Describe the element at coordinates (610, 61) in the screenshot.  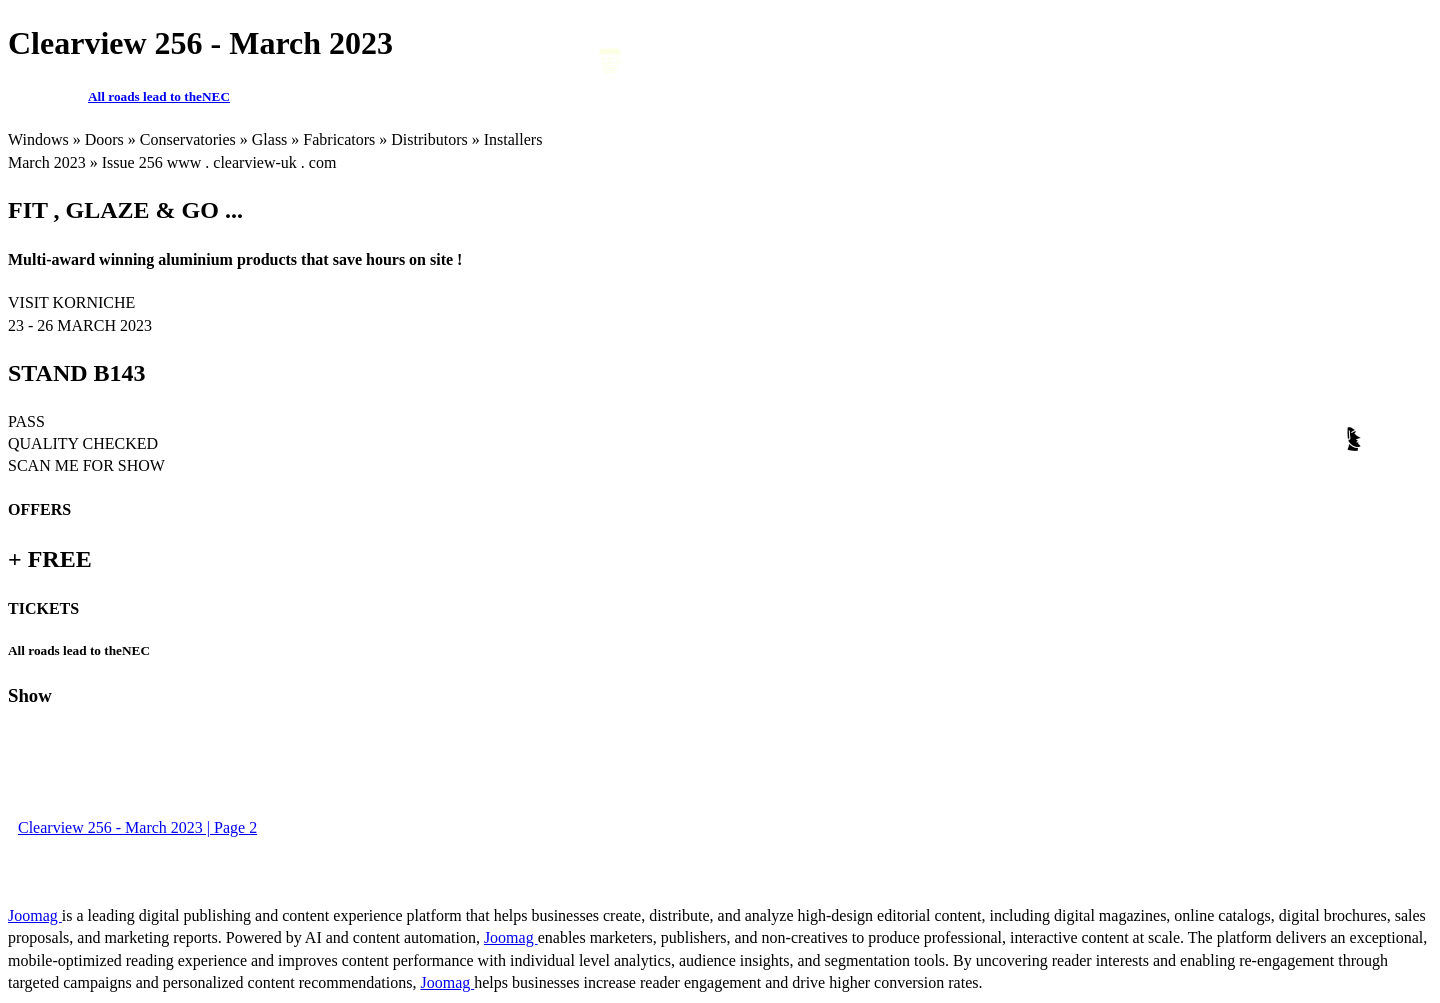
I see `access water or resource collection point` at that location.